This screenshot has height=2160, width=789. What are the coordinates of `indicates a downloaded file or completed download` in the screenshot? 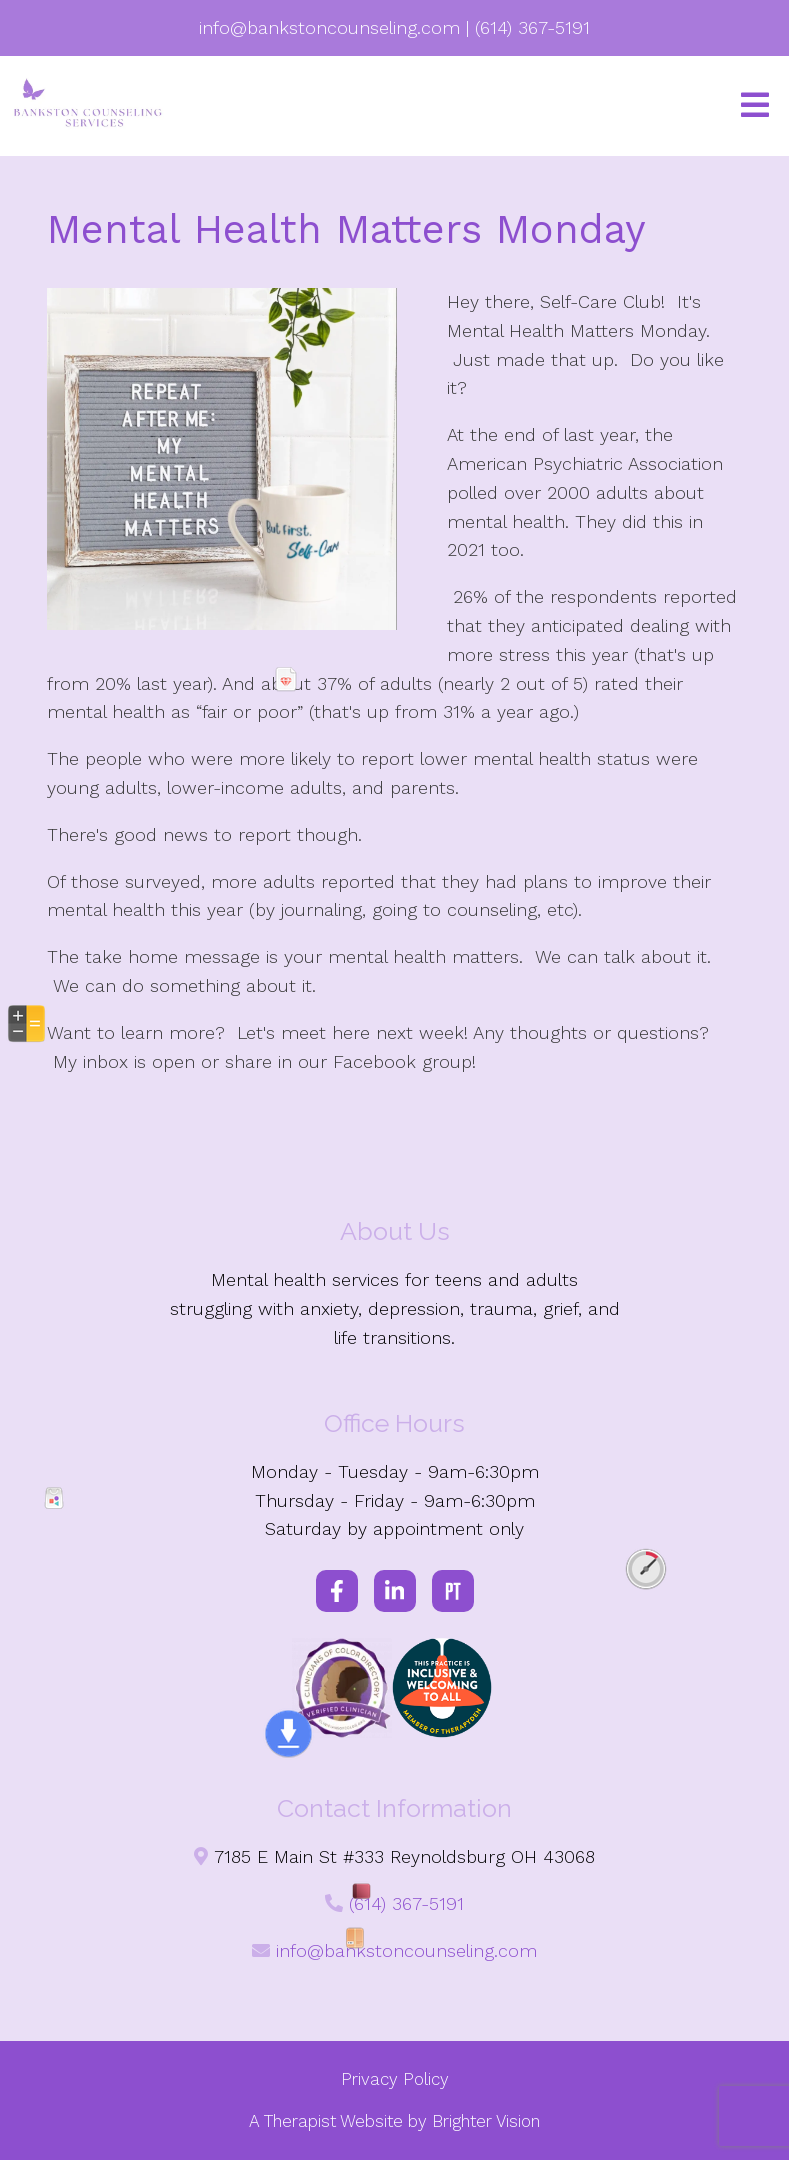 It's located at (288, 1733).